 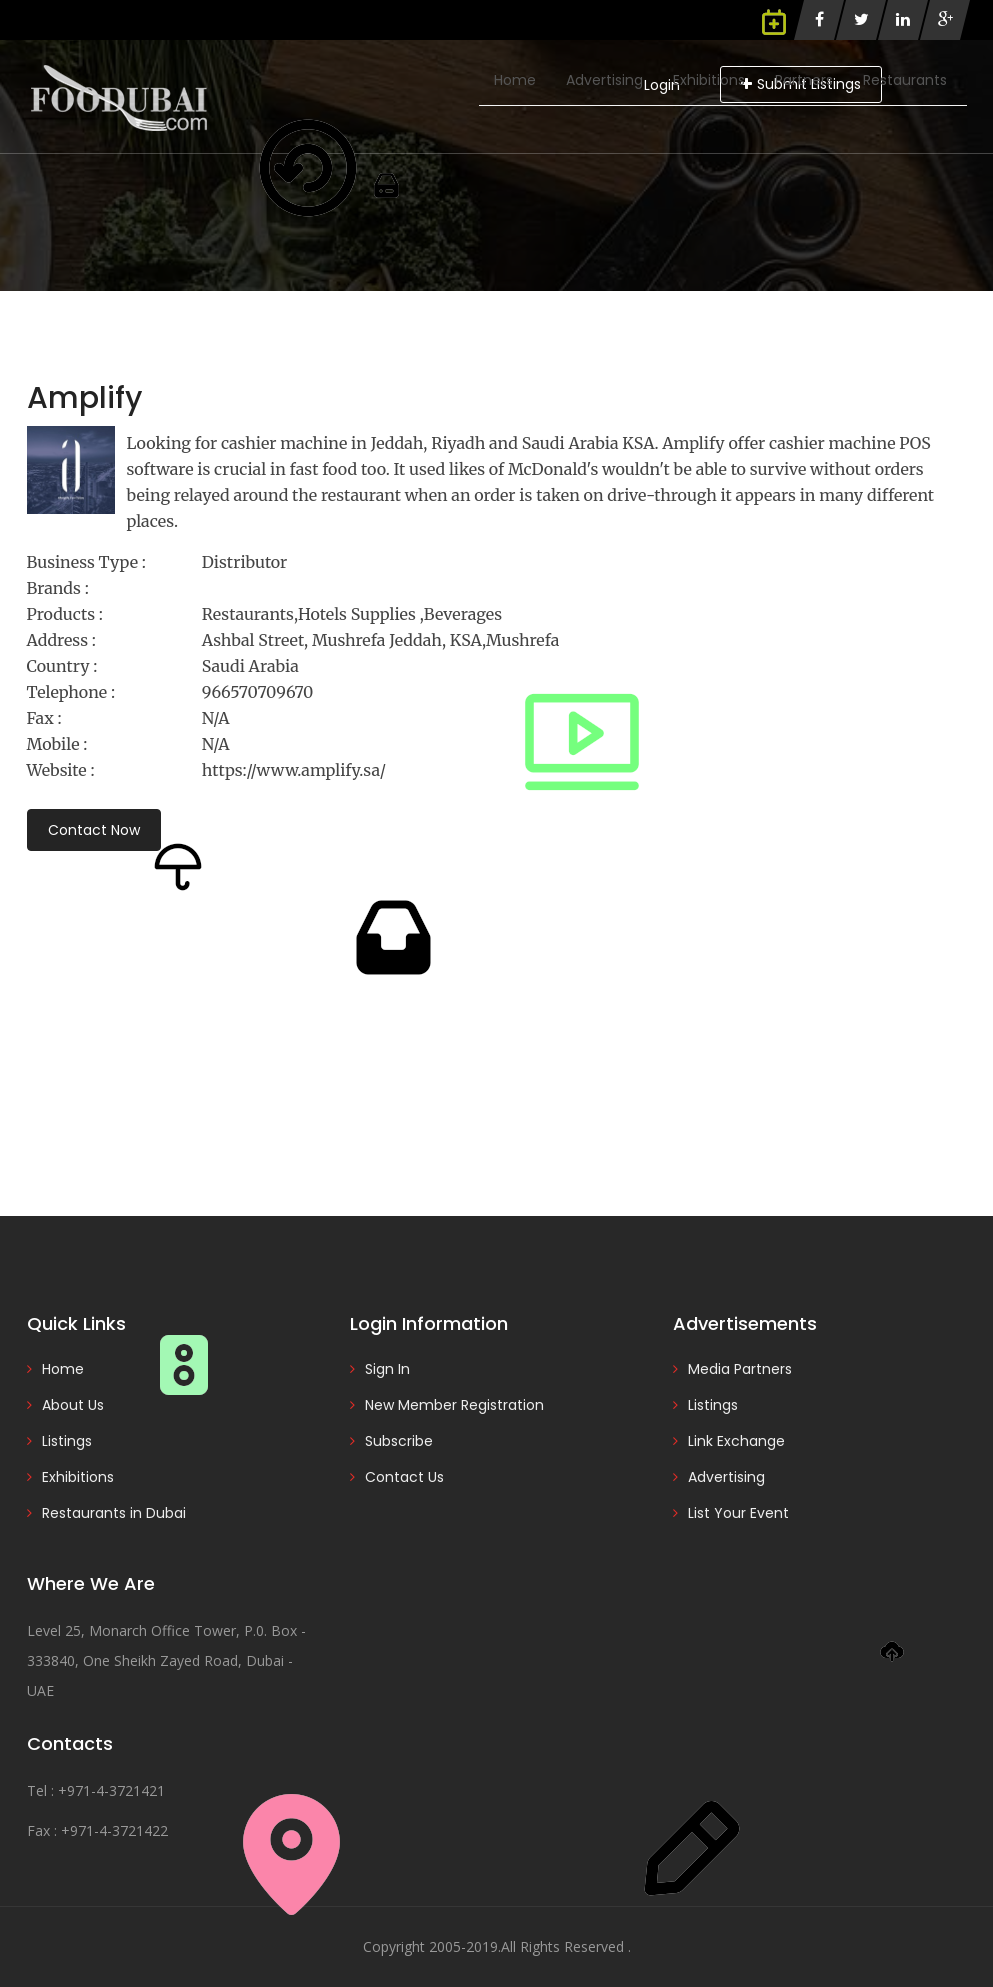 I want to click on view pinned location on map, so click(x=291, y=1854).